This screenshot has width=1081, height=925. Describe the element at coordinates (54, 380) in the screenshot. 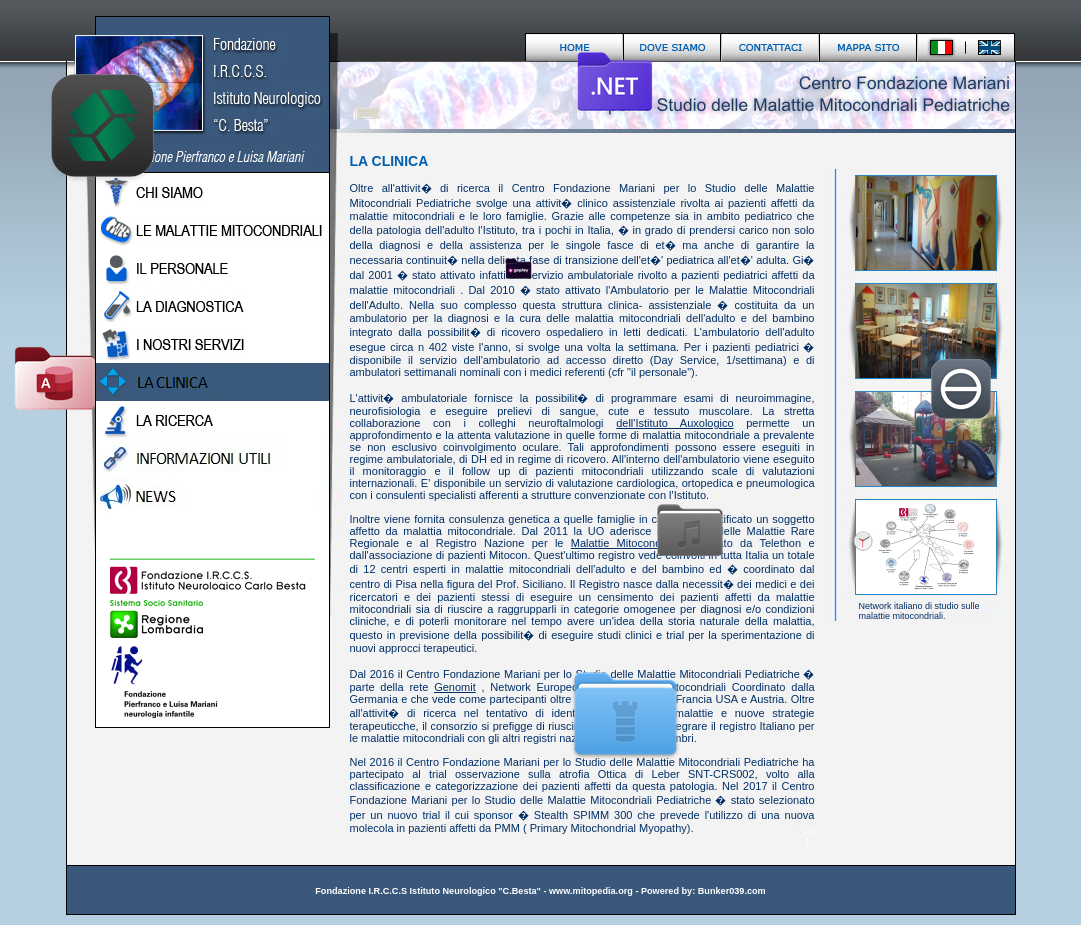

I see `open folder containing Microsoft Access database files` at that location.